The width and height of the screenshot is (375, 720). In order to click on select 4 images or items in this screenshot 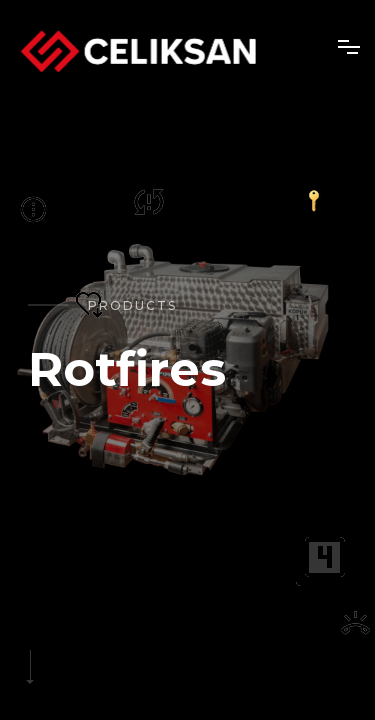, I will do `click(320, 561)`.